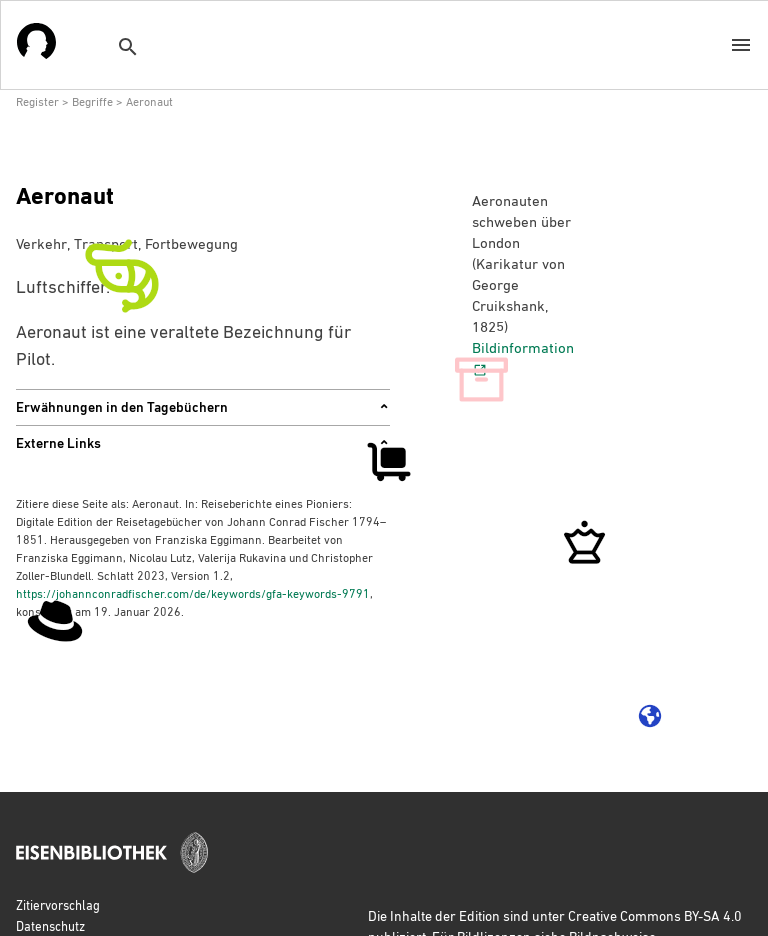 Image resolution: width=768 pixels, height=936 pixels. Describe the element at coordinates (481, 379) in the screenshot. I see `archive this item` at that location.